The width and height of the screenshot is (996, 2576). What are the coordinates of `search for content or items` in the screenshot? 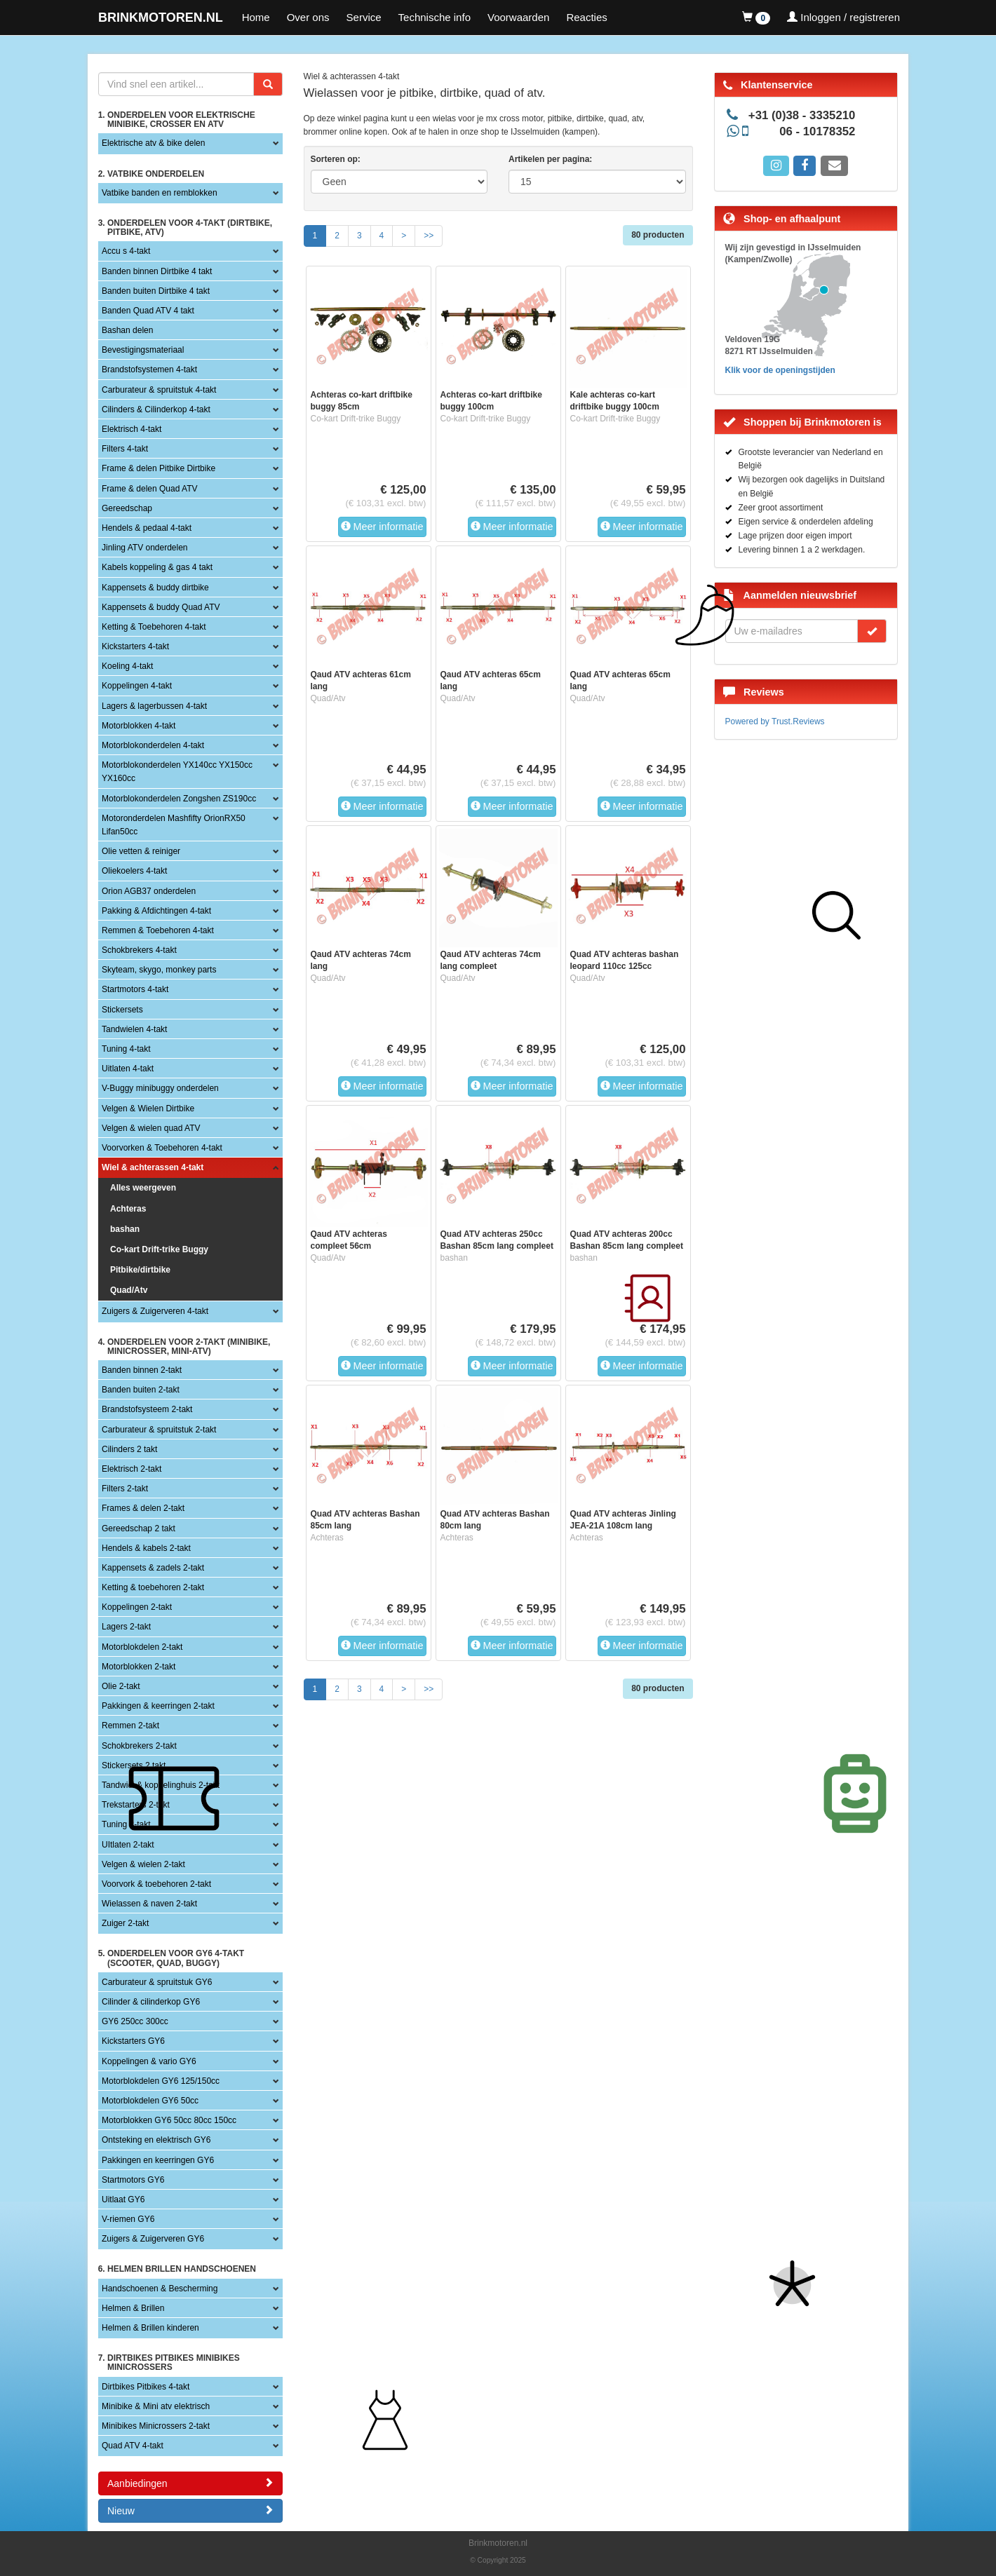 It's located at (836, 915).